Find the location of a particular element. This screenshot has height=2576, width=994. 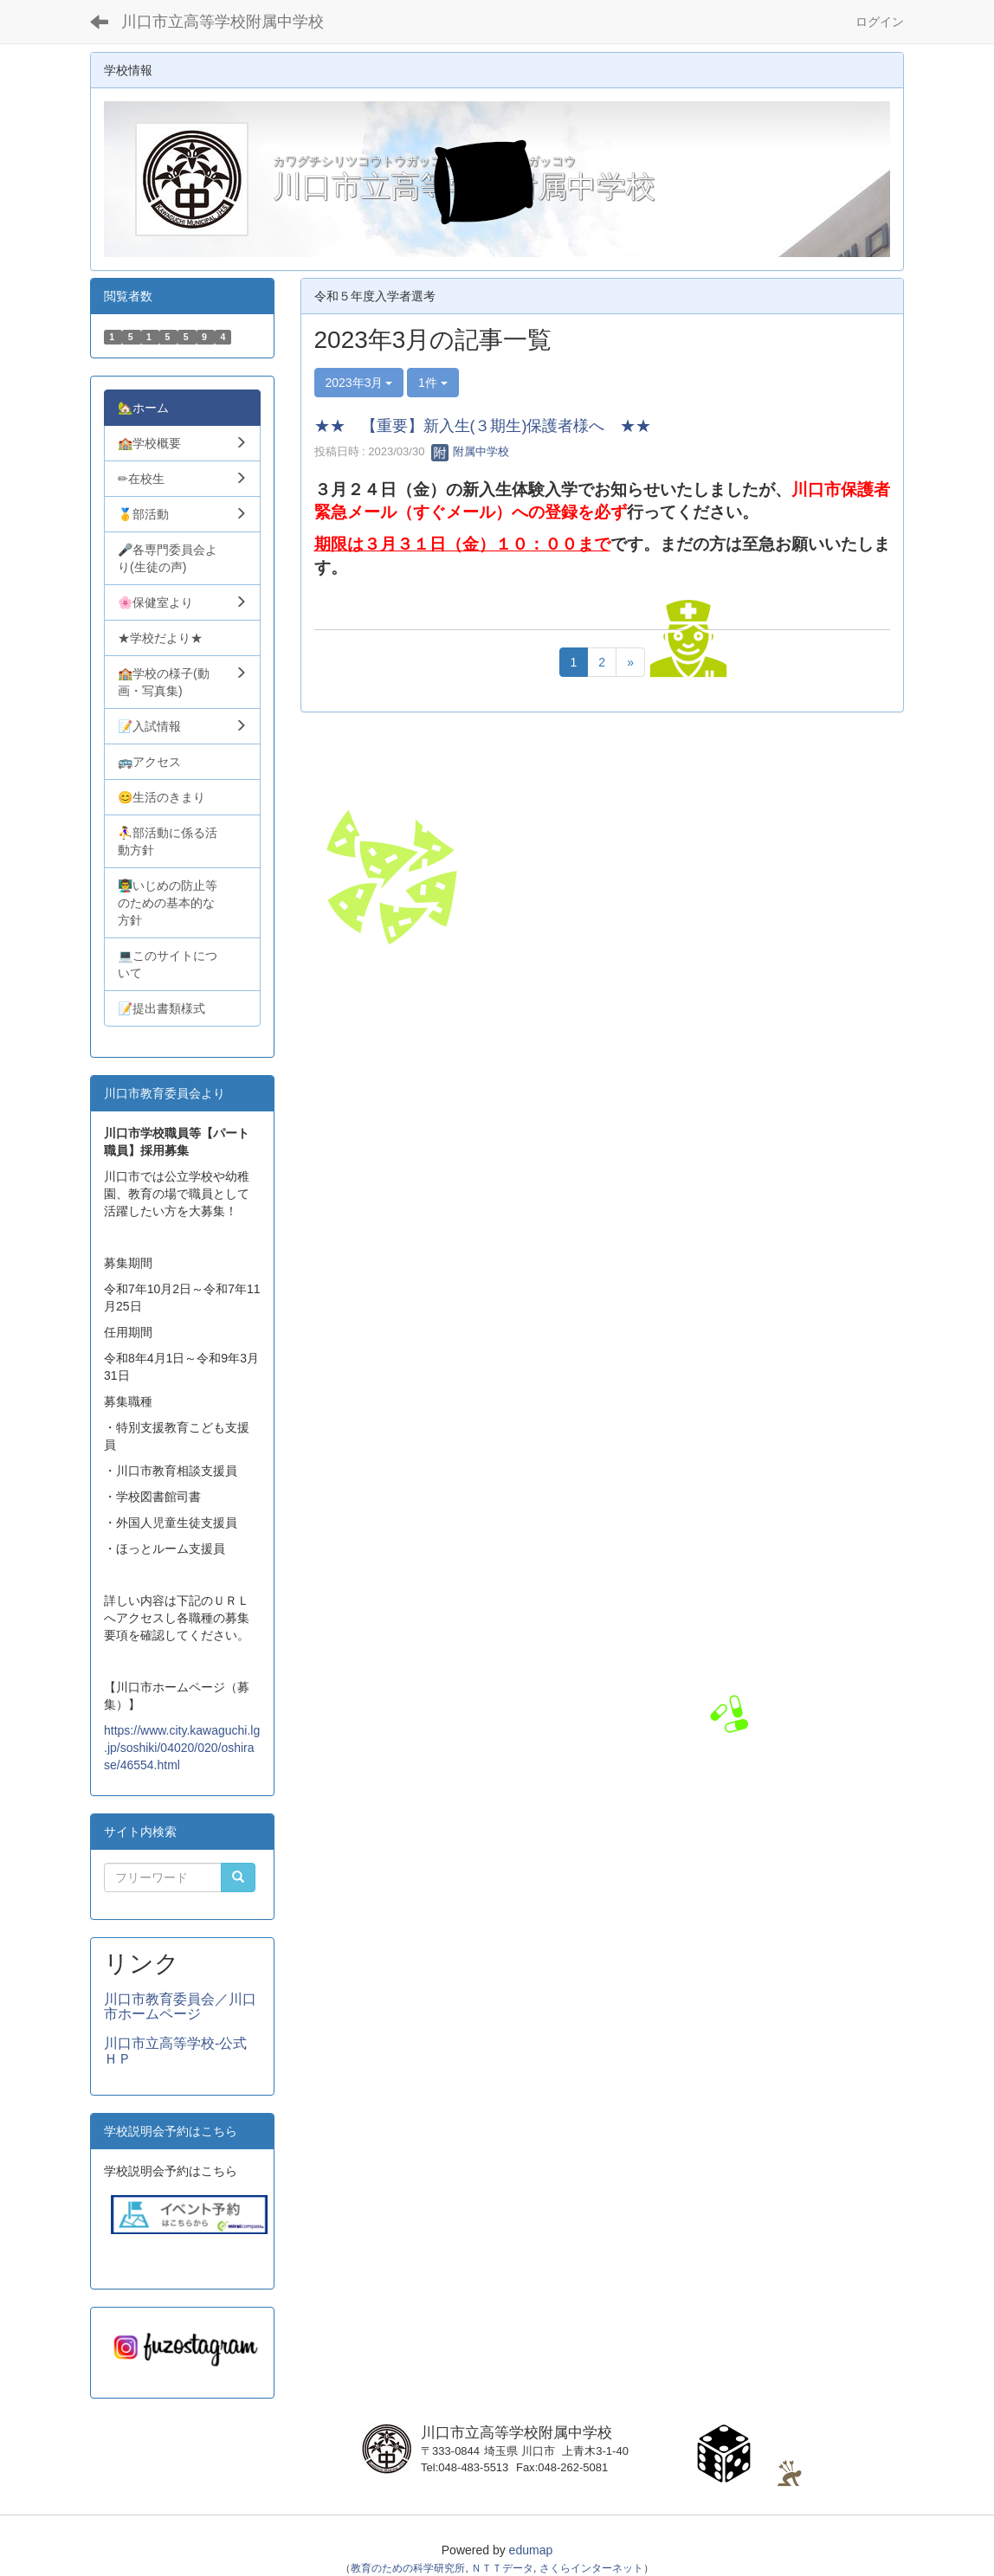

roll the dice or randomize is located at coordinates (724, 2454).